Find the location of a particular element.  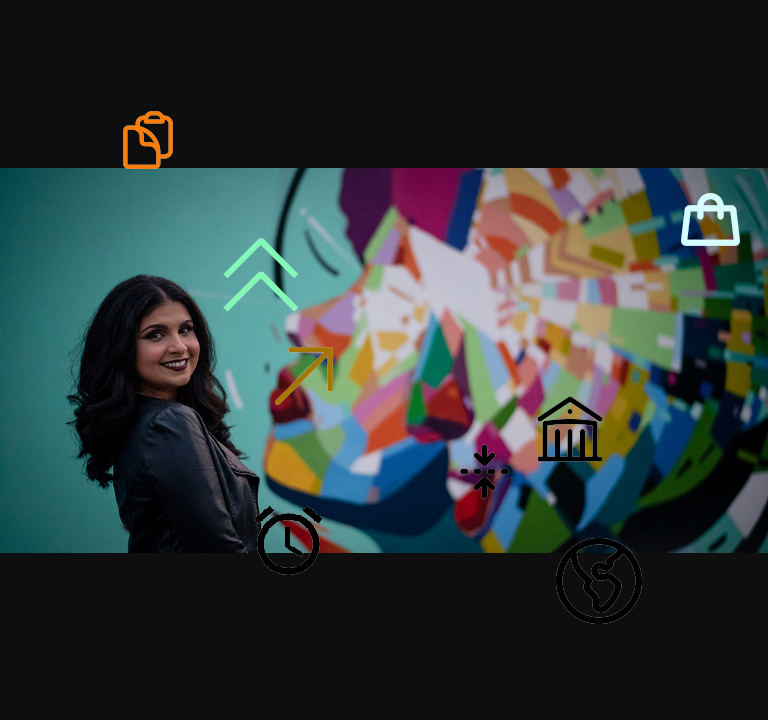

view your shopping bag is located at coordinates (710, 222).